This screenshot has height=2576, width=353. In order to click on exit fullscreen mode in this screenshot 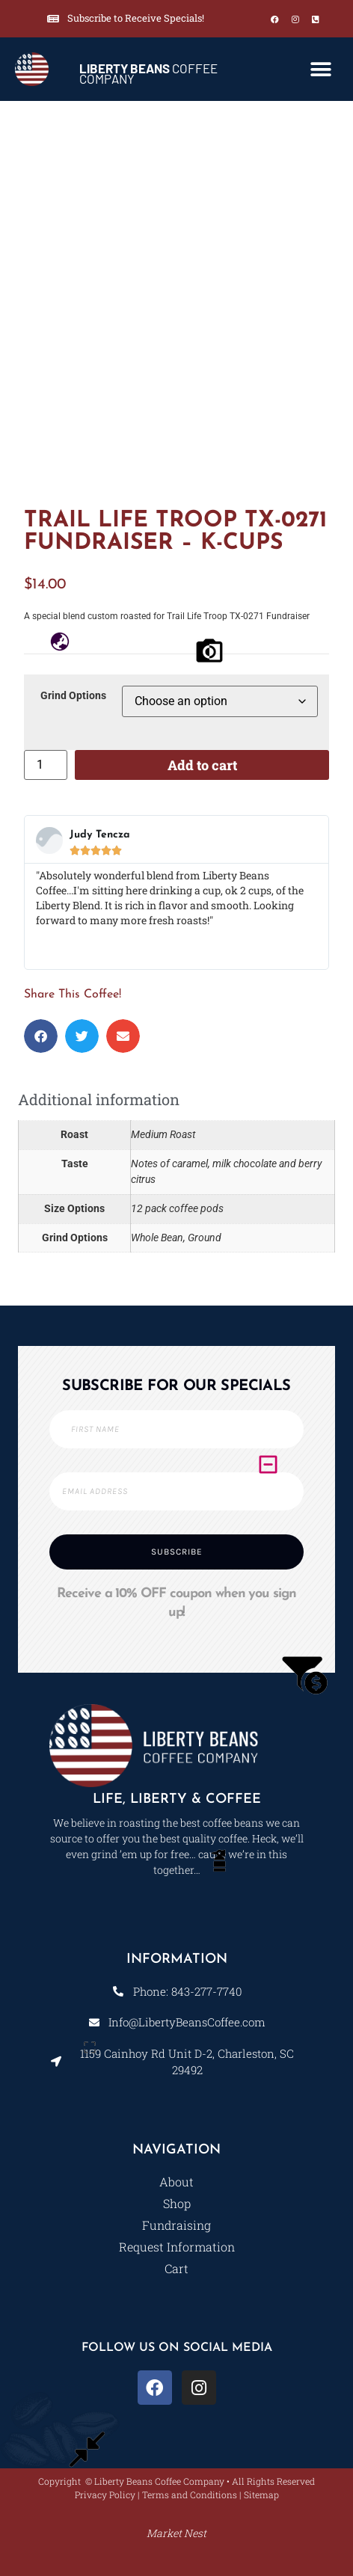, I will do `click(87, 2449)`.